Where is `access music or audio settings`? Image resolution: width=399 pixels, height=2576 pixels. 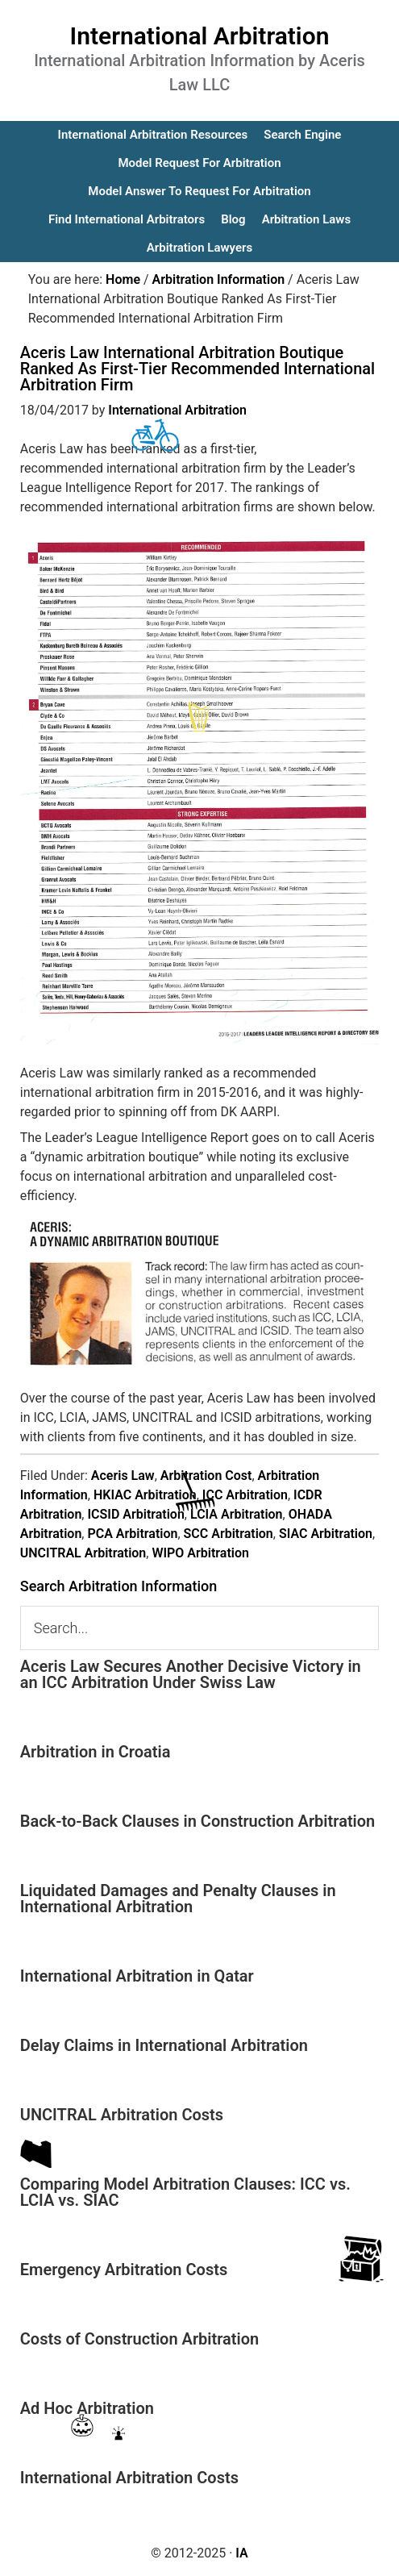
access music or audio settings is located at coordinates (198, 716).